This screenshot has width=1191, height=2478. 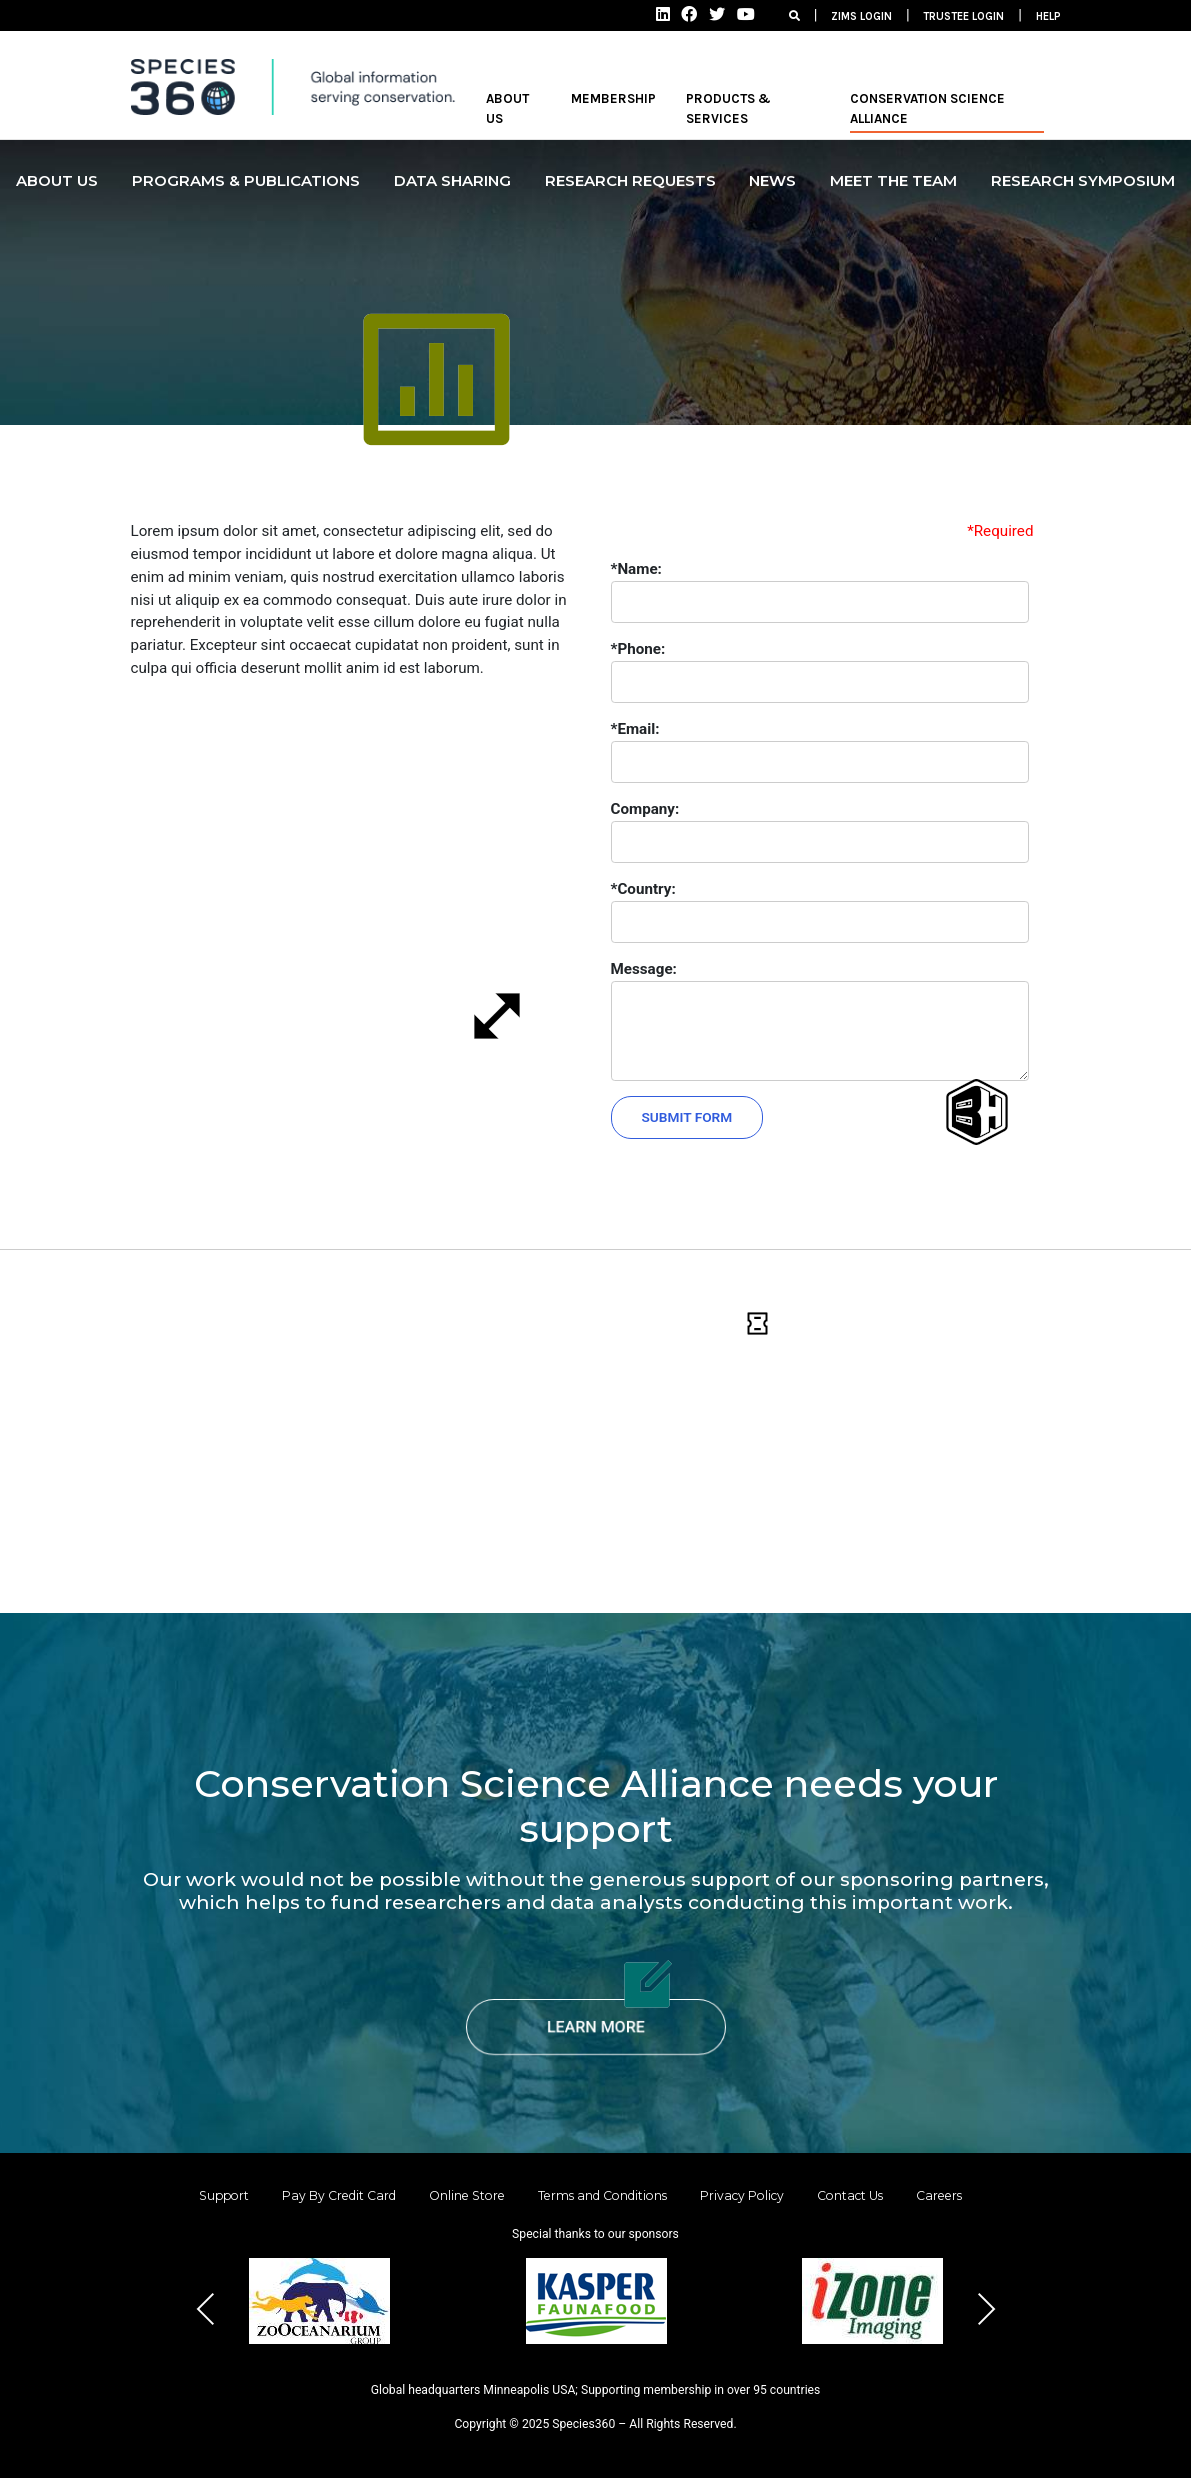 I want to click on view available coupons or discounts, so click(x=757, y=1323).